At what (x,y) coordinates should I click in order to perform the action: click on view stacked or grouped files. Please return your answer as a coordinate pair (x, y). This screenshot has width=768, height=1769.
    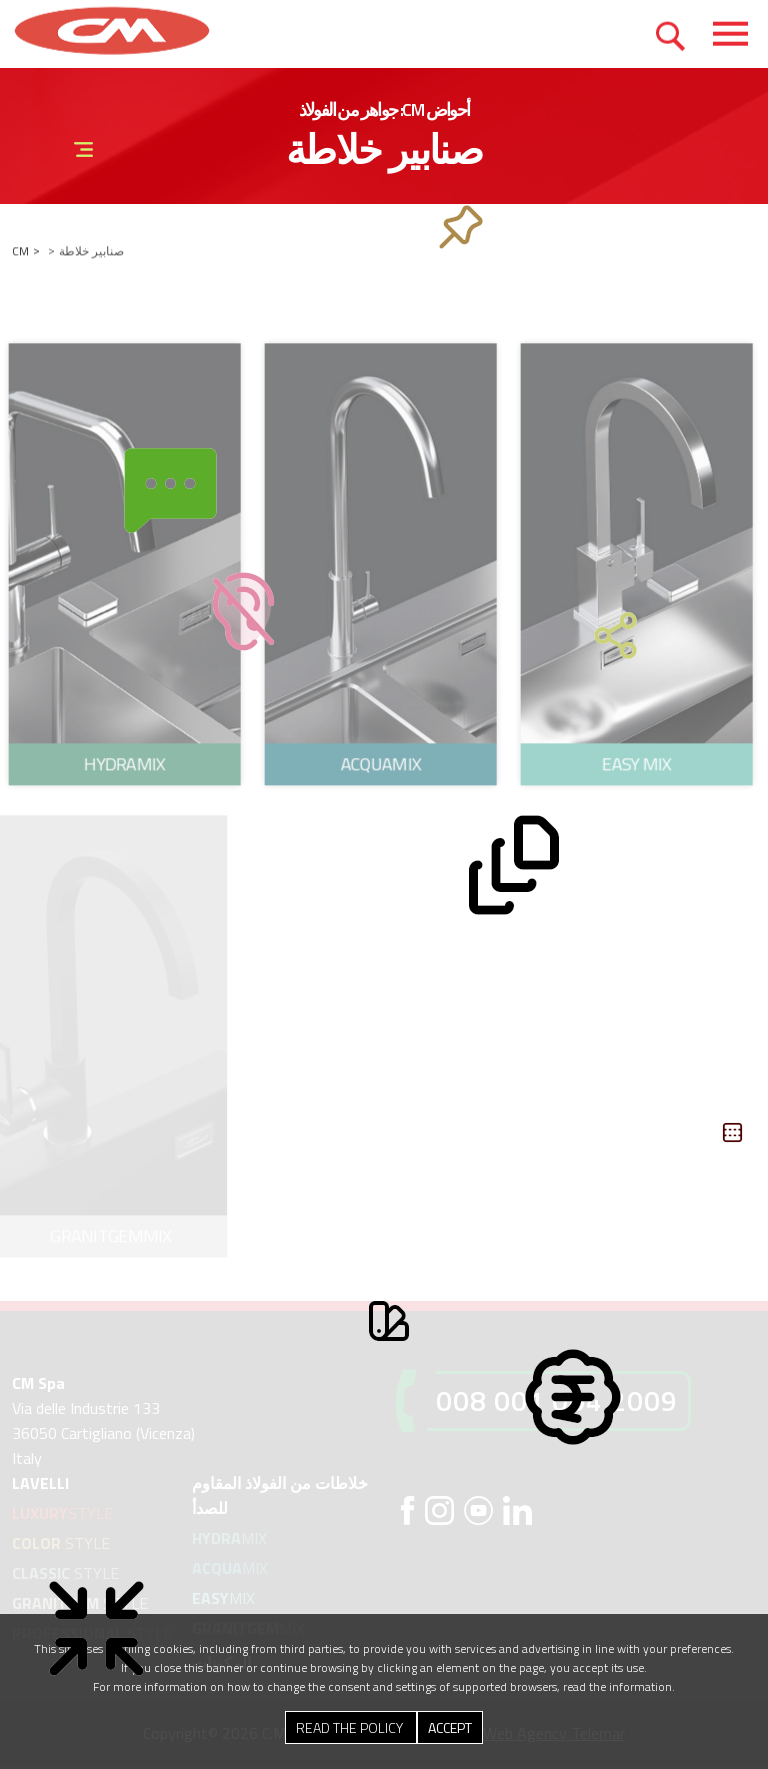
    Looking at the image, I should click on (514, 865).